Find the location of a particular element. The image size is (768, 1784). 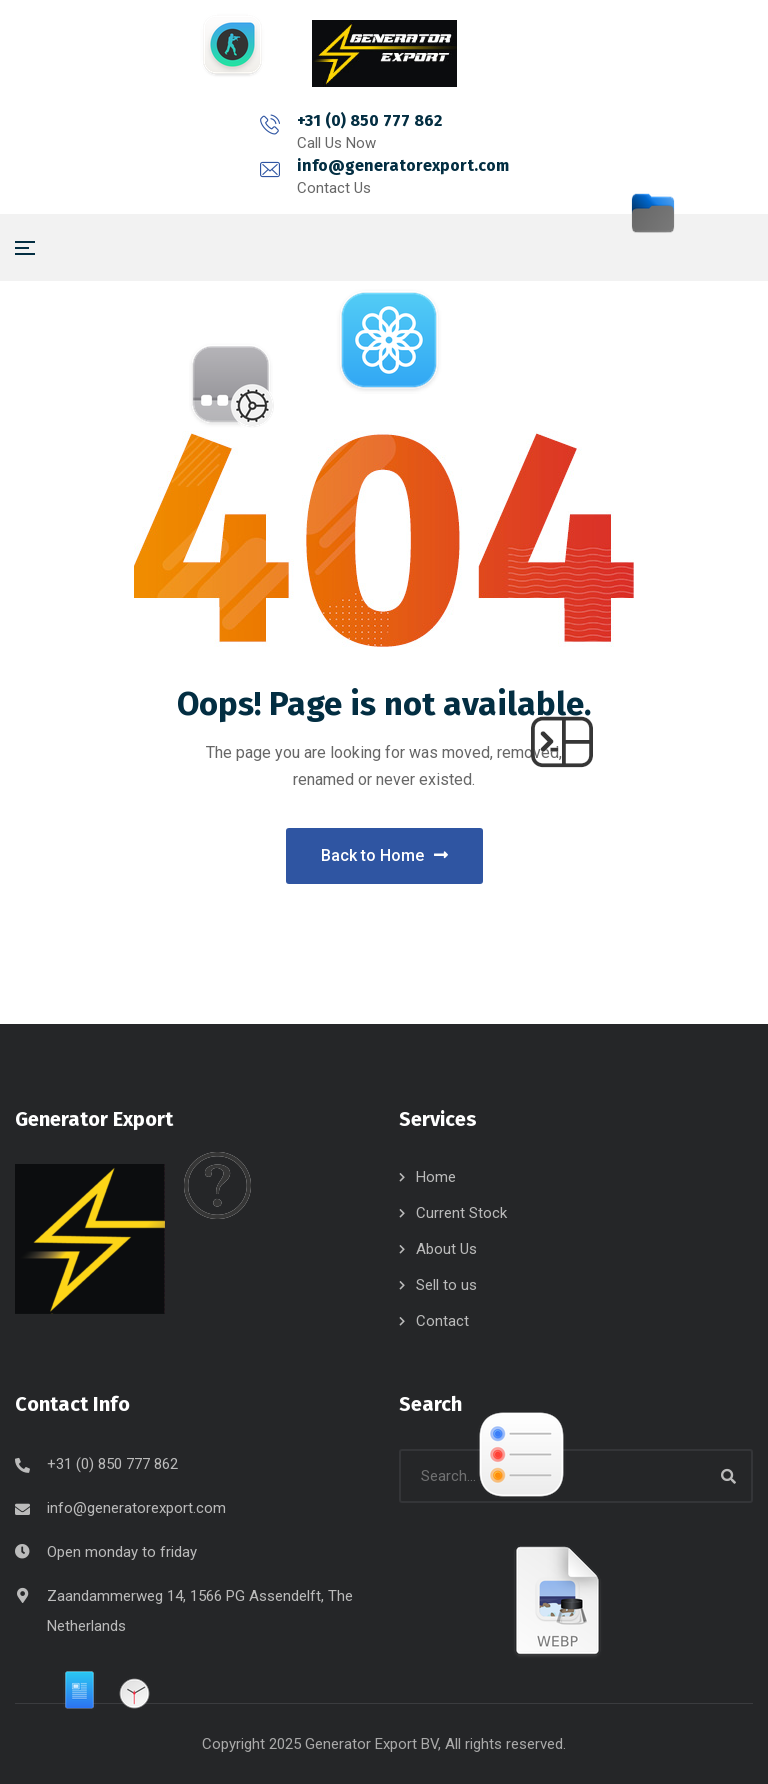

a webp image file is located at coordinates (557, 1602).